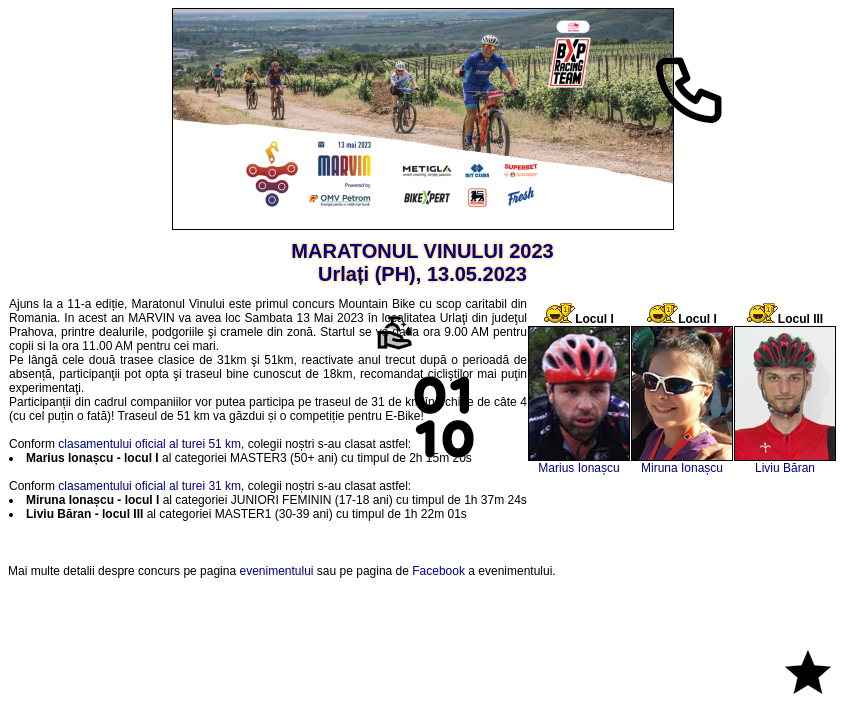  Describe the element at coordinates (808, 673) in the screenshot. I see `add item to favorites` at that location.